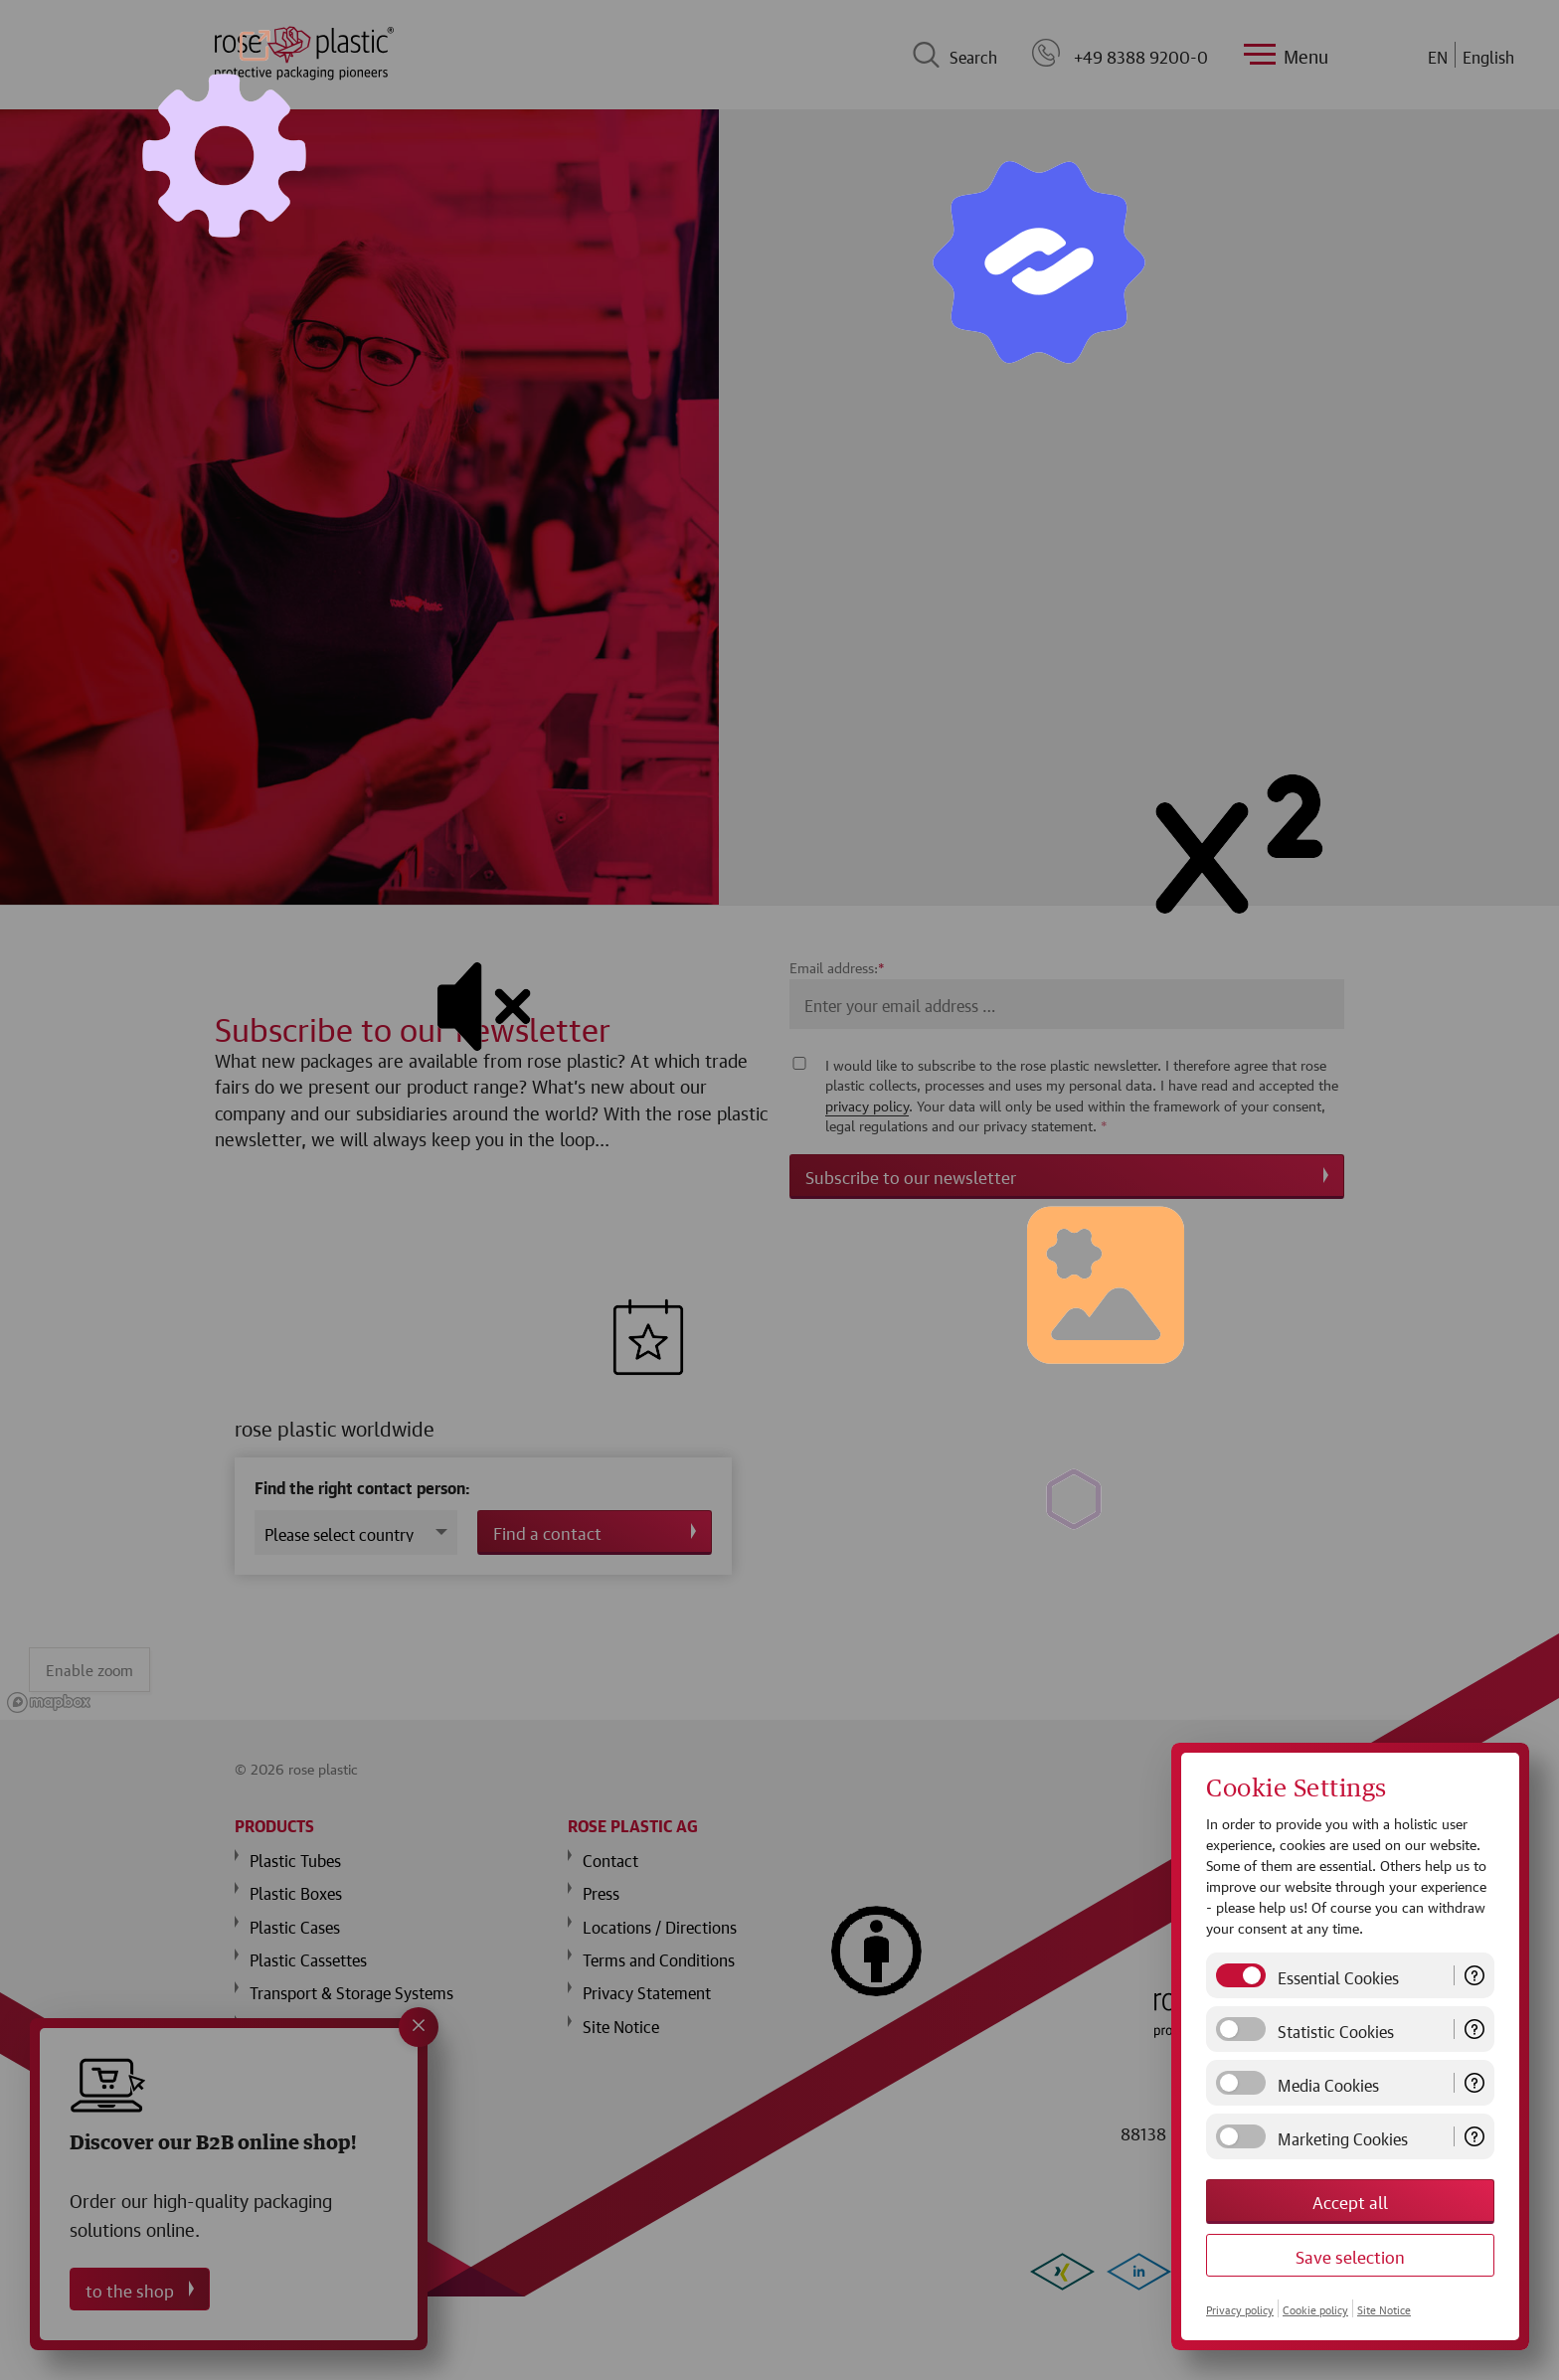 The width and height of the screenshot is (1559, 2380). I want to click on open in a new window, so click(254, 46).